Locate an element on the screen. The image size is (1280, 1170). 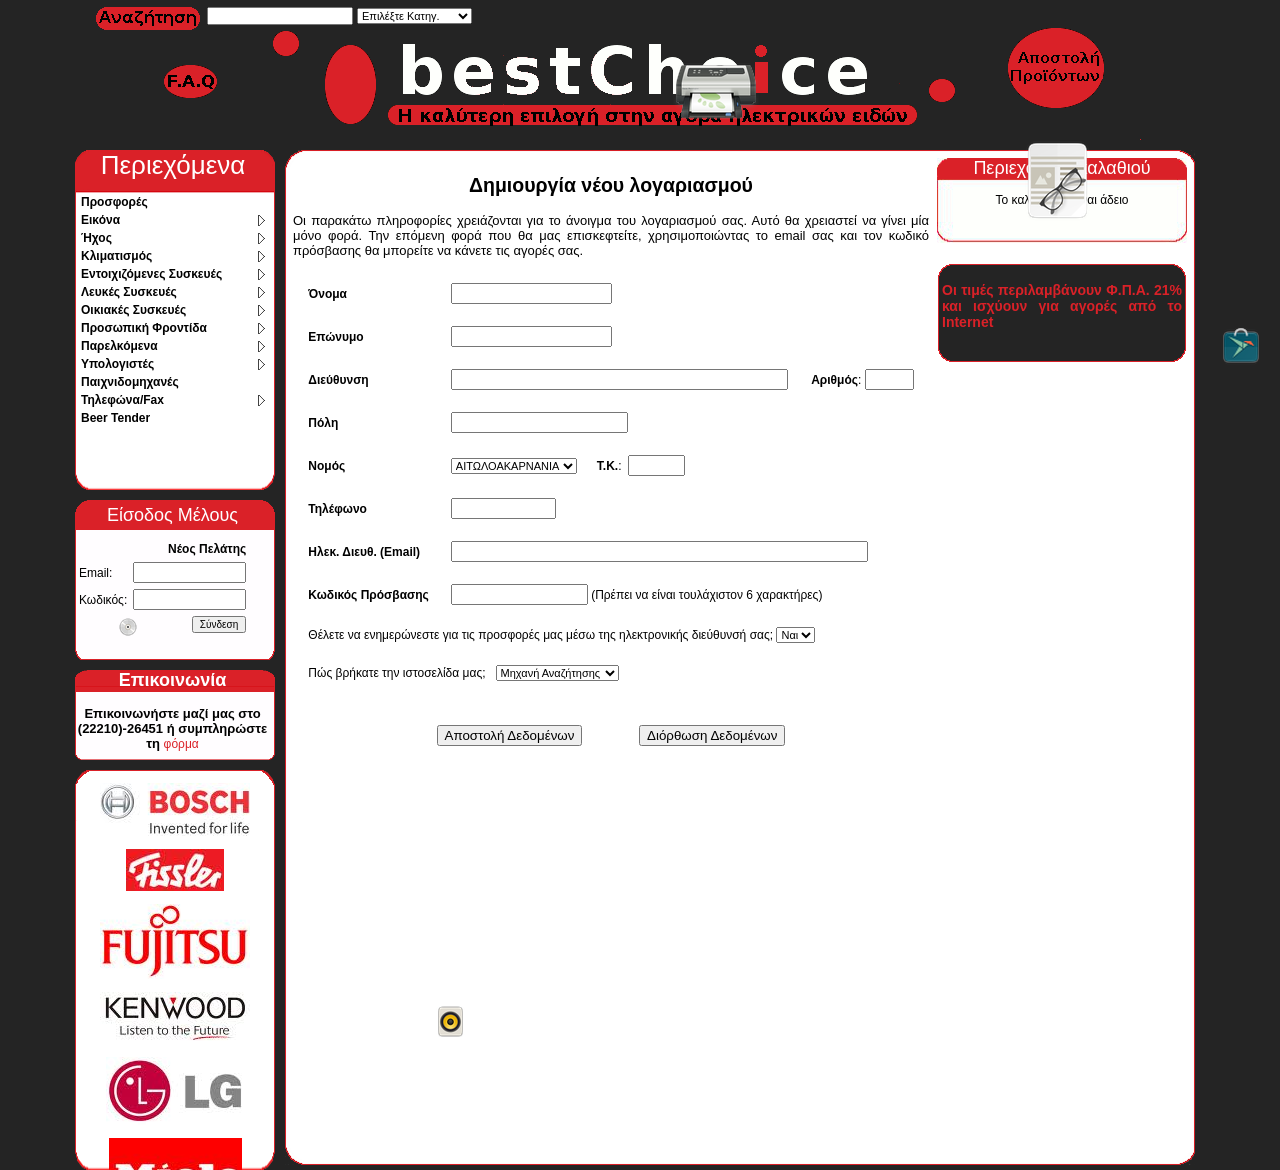
open sound or audio settings is located at coordinates (450, 1021).